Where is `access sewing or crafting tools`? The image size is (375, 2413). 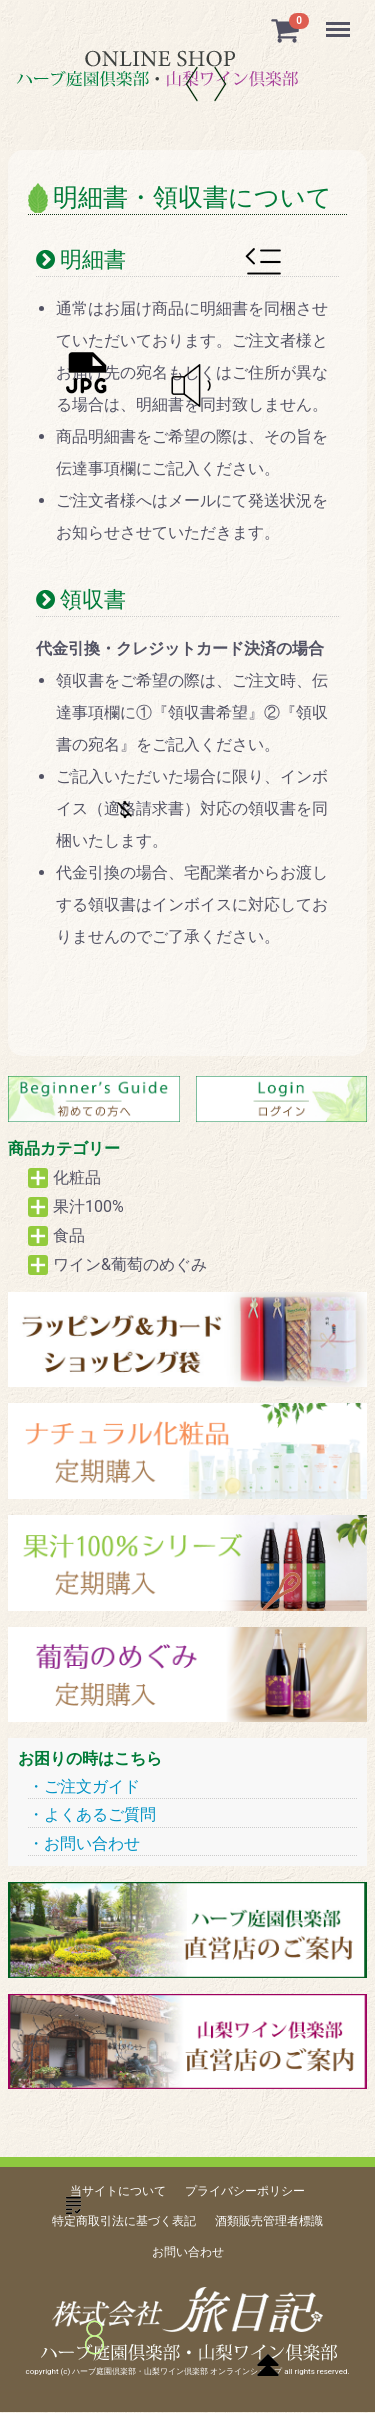
access sewing or crafting tools is located at coordinates (281, 1591).